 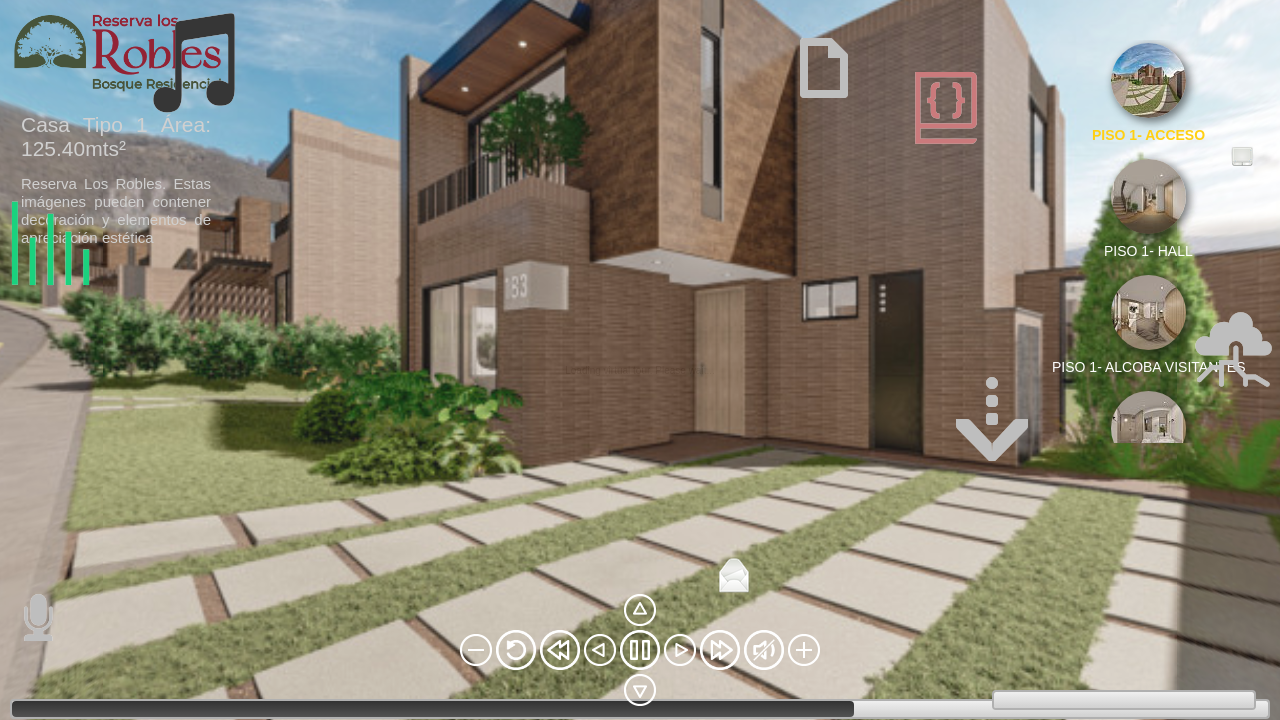 What do you see at coordinates (946, 108) in the screenshot?
I see `open developer documentation` at bounding box center [946, 108].